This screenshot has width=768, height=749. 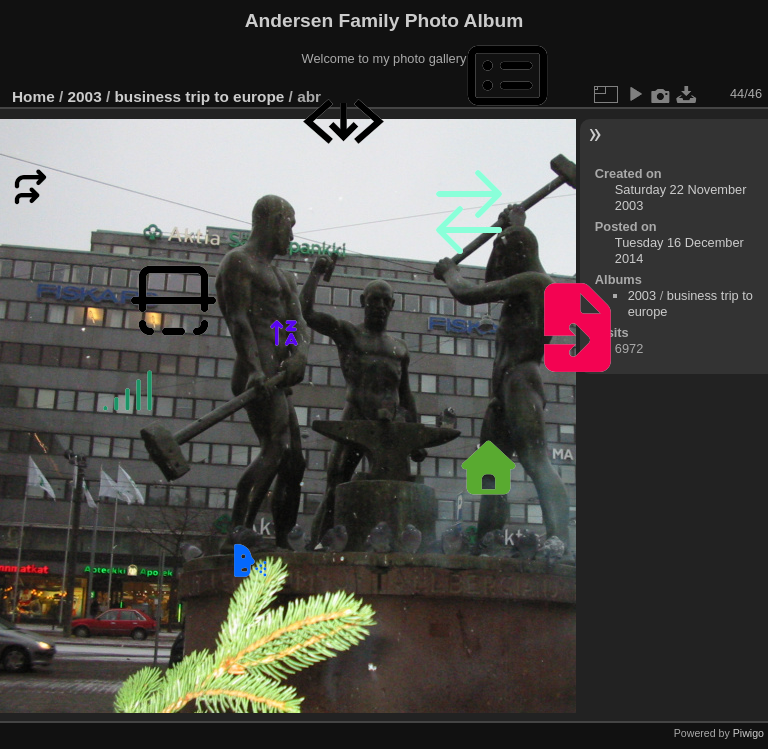 What do you see at coordinates (30, 188) in the screenshot?
I see `redirect or forward multiple items` at bounding box center [30, 188].